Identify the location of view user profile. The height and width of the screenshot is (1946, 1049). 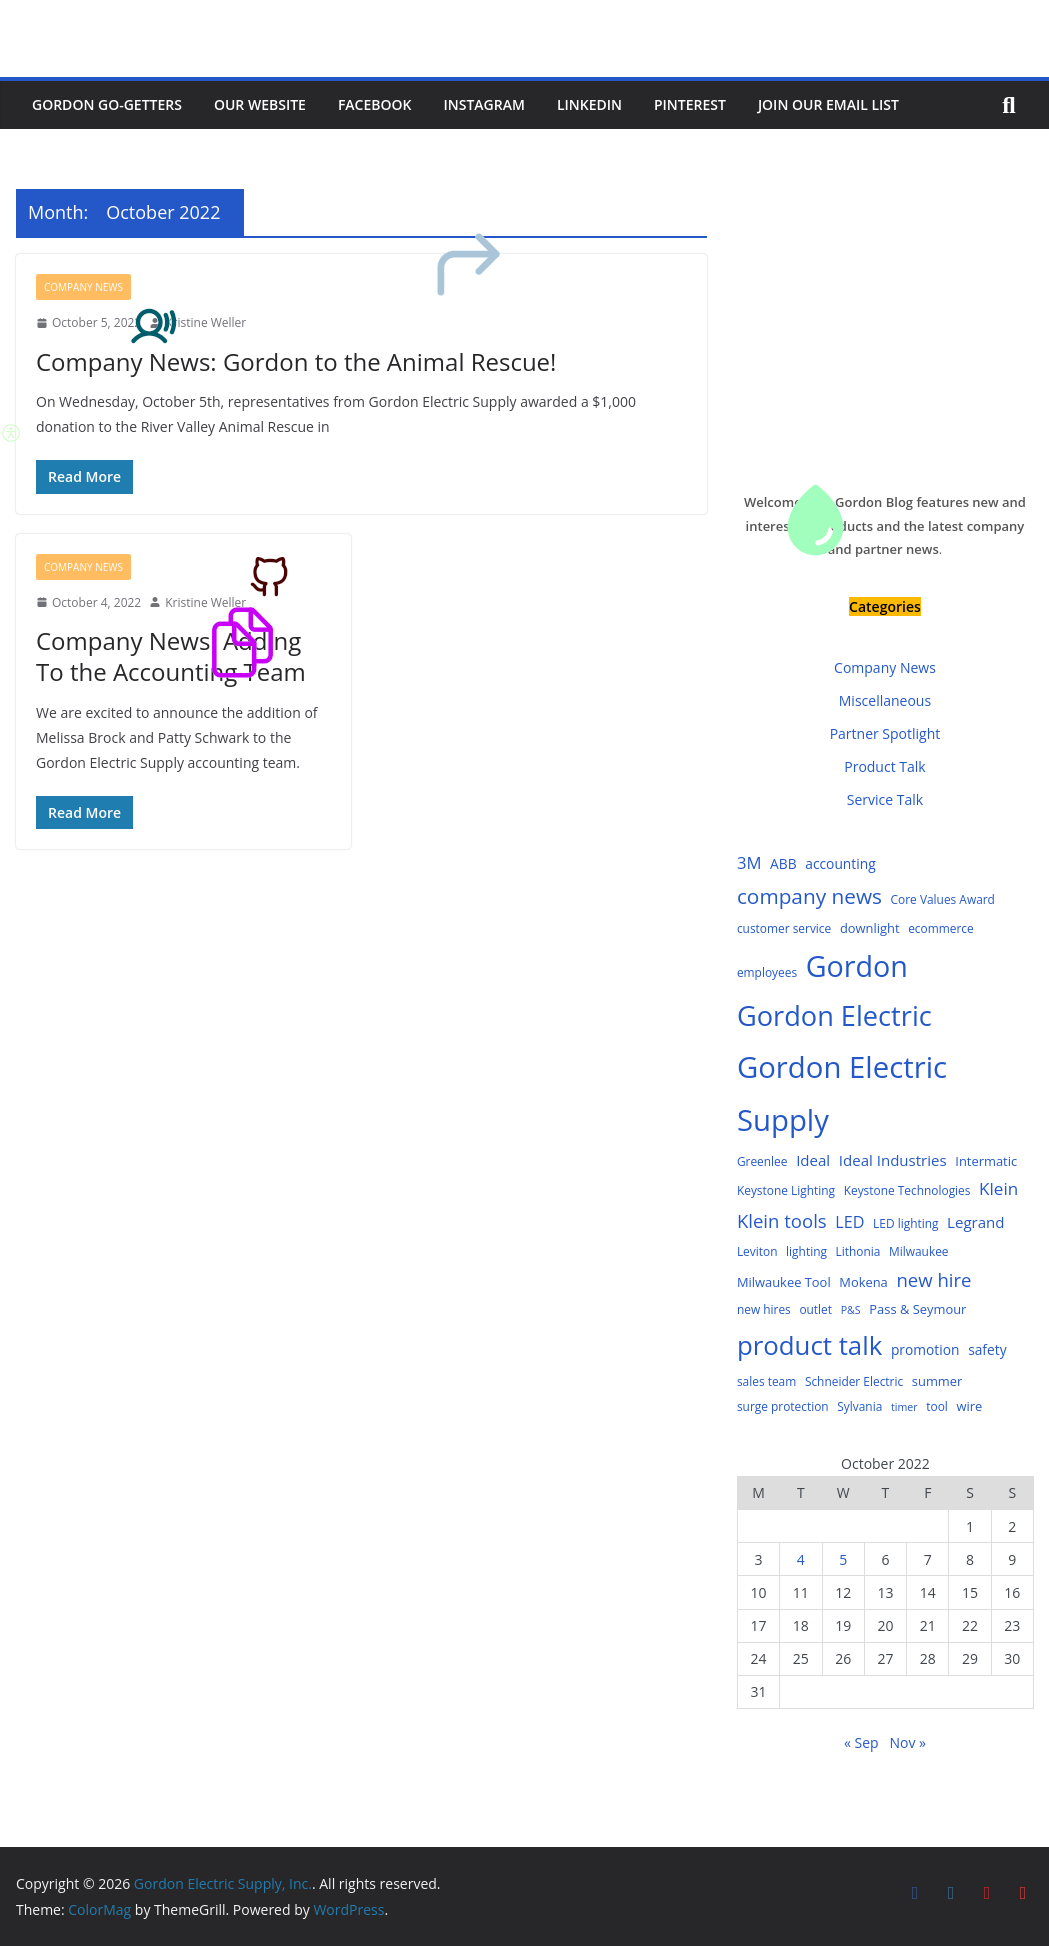
(11, 433).